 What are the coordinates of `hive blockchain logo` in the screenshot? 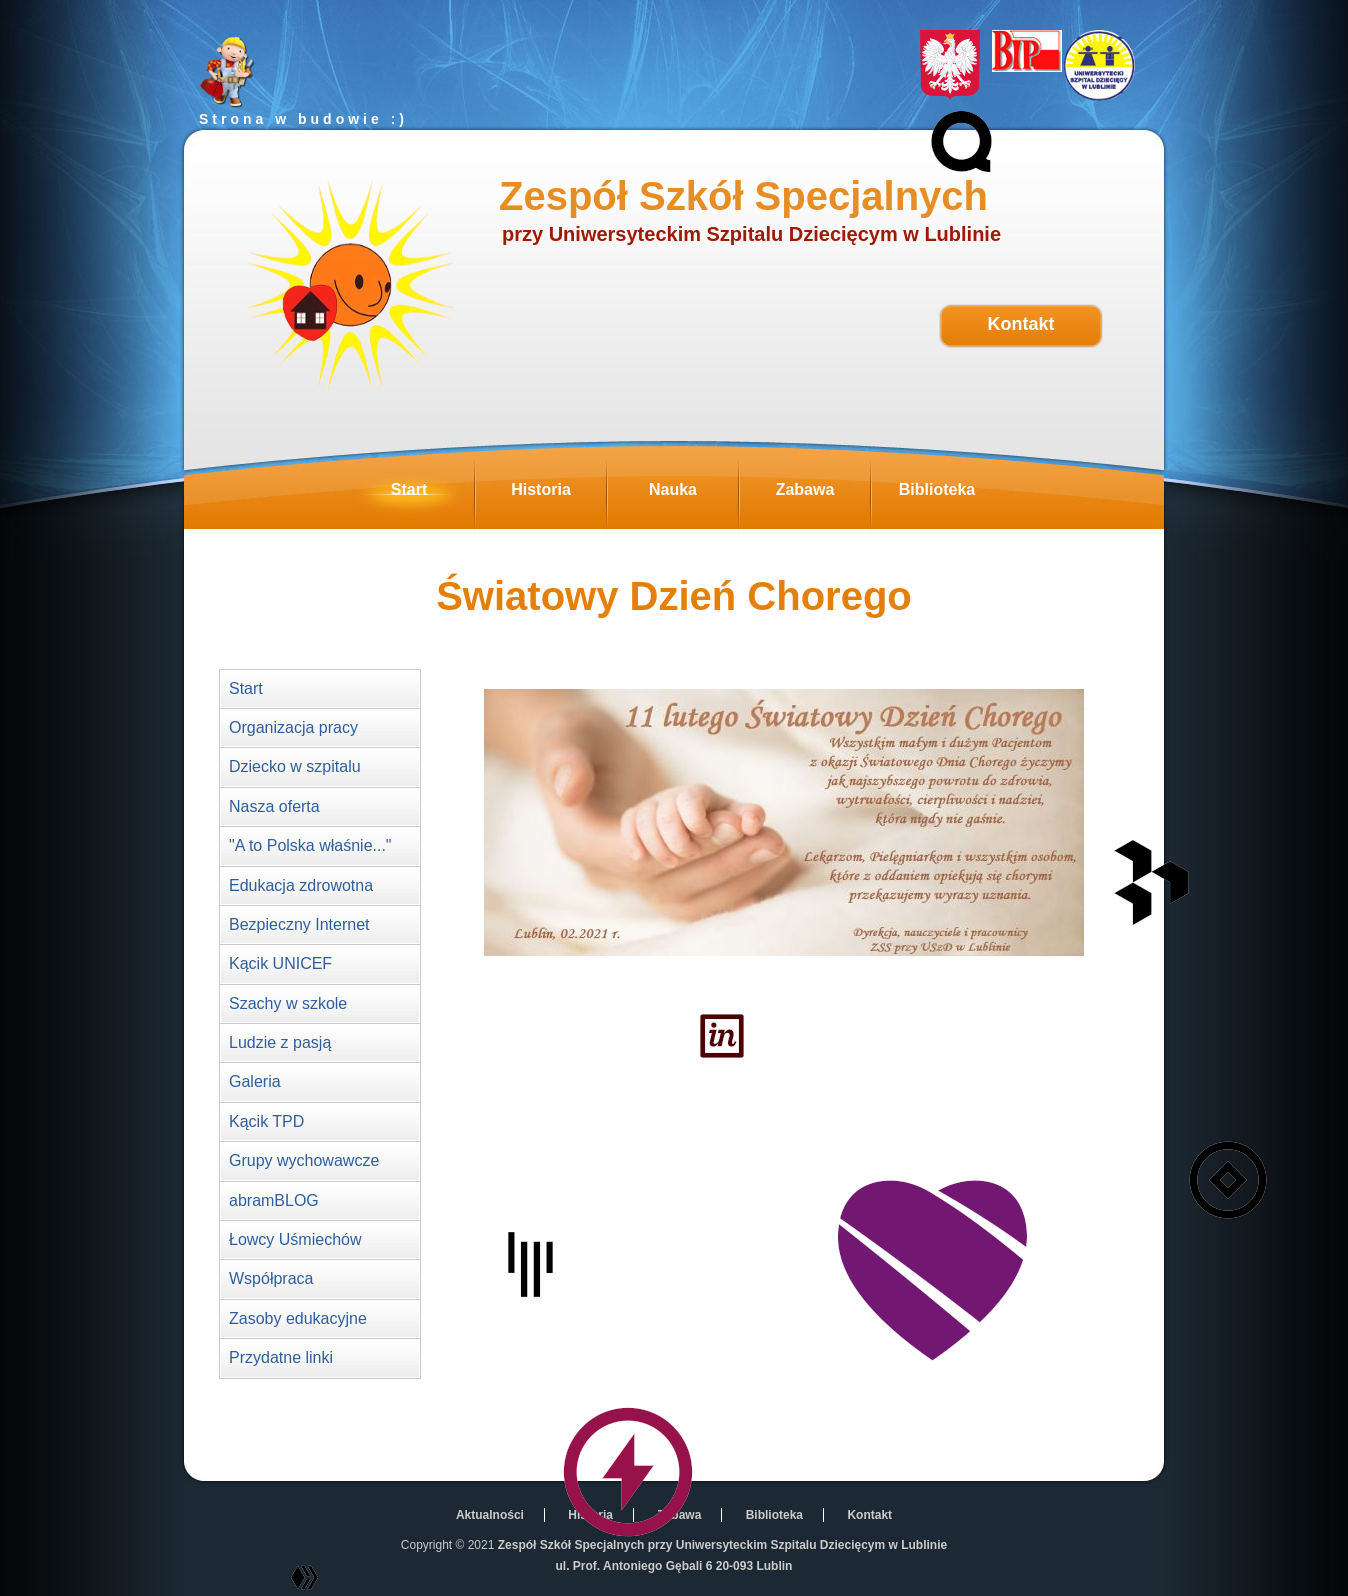 It's located at (304, 1577).